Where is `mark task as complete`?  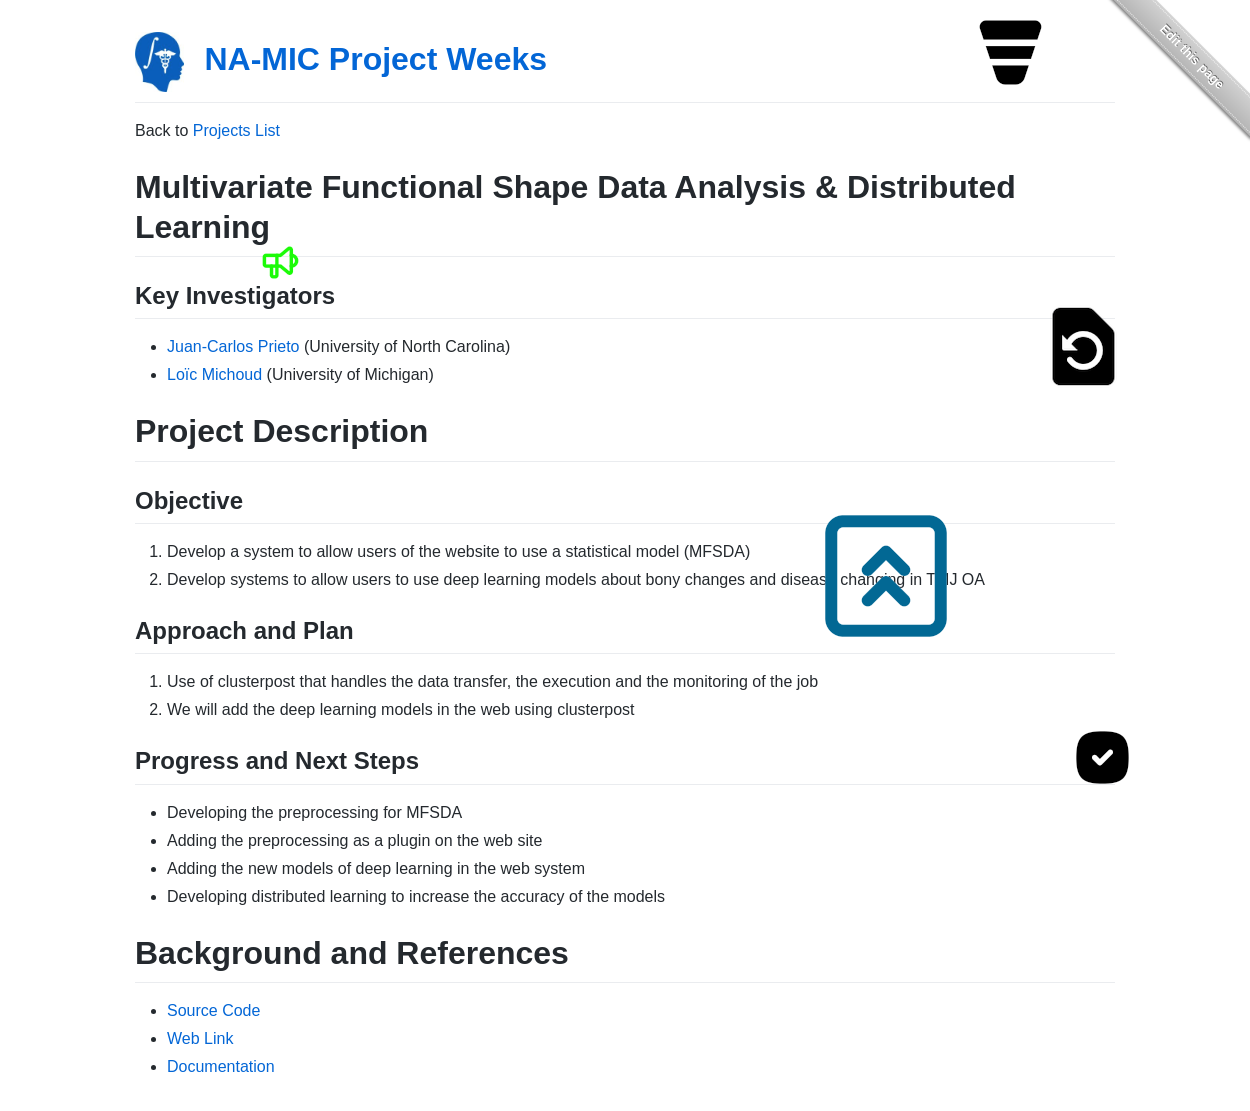
mark task as complete is located at coordinates (1102, 757).